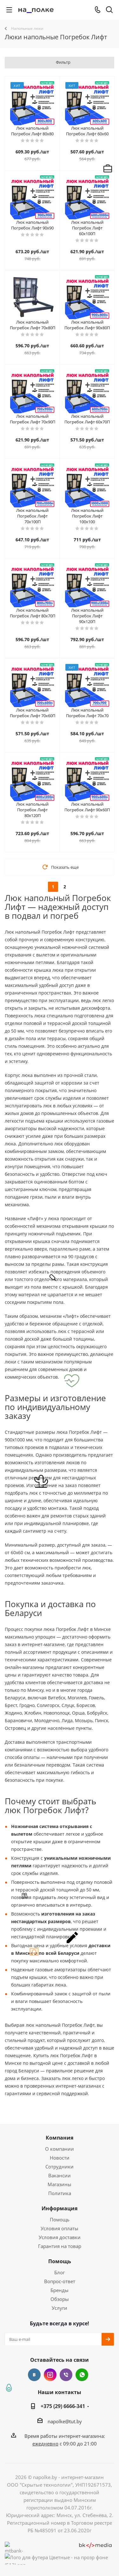 Image resolution: width=119 pixels, height=2576 pixels. Describe the element at coordinates (9, 2388) in the screenshot. I see `indicates healthy or vegetarian food options` at that location.